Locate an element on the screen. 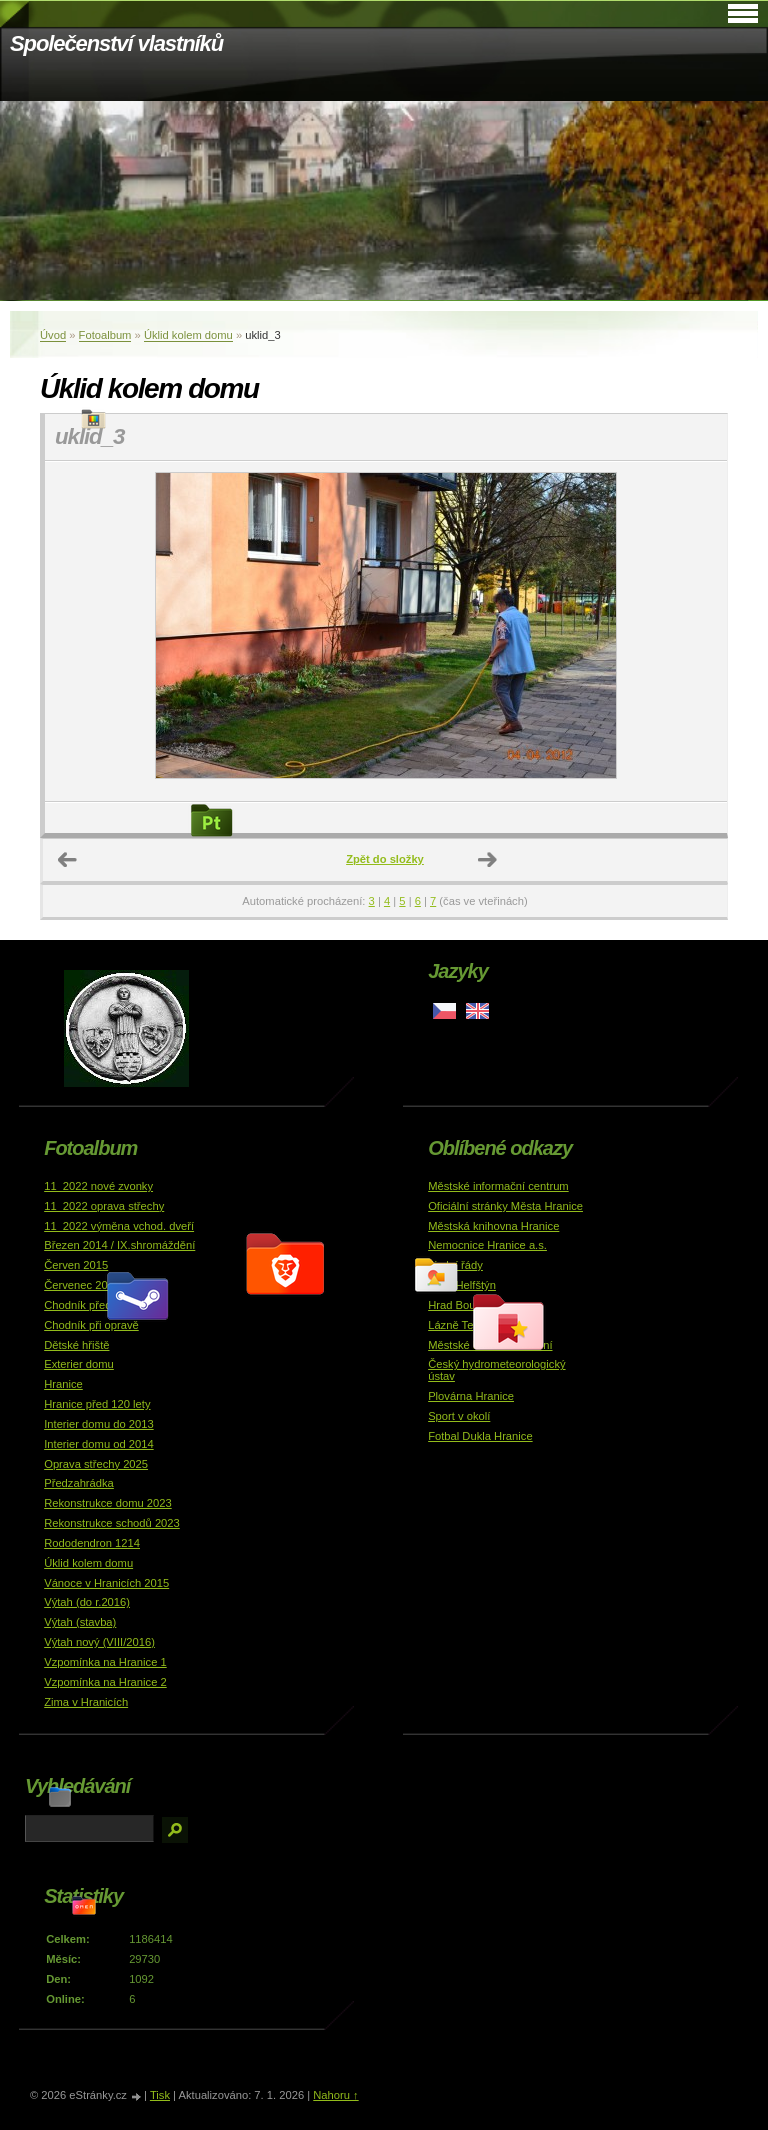  open folder to view contents is located at coordinates (60, 1797).